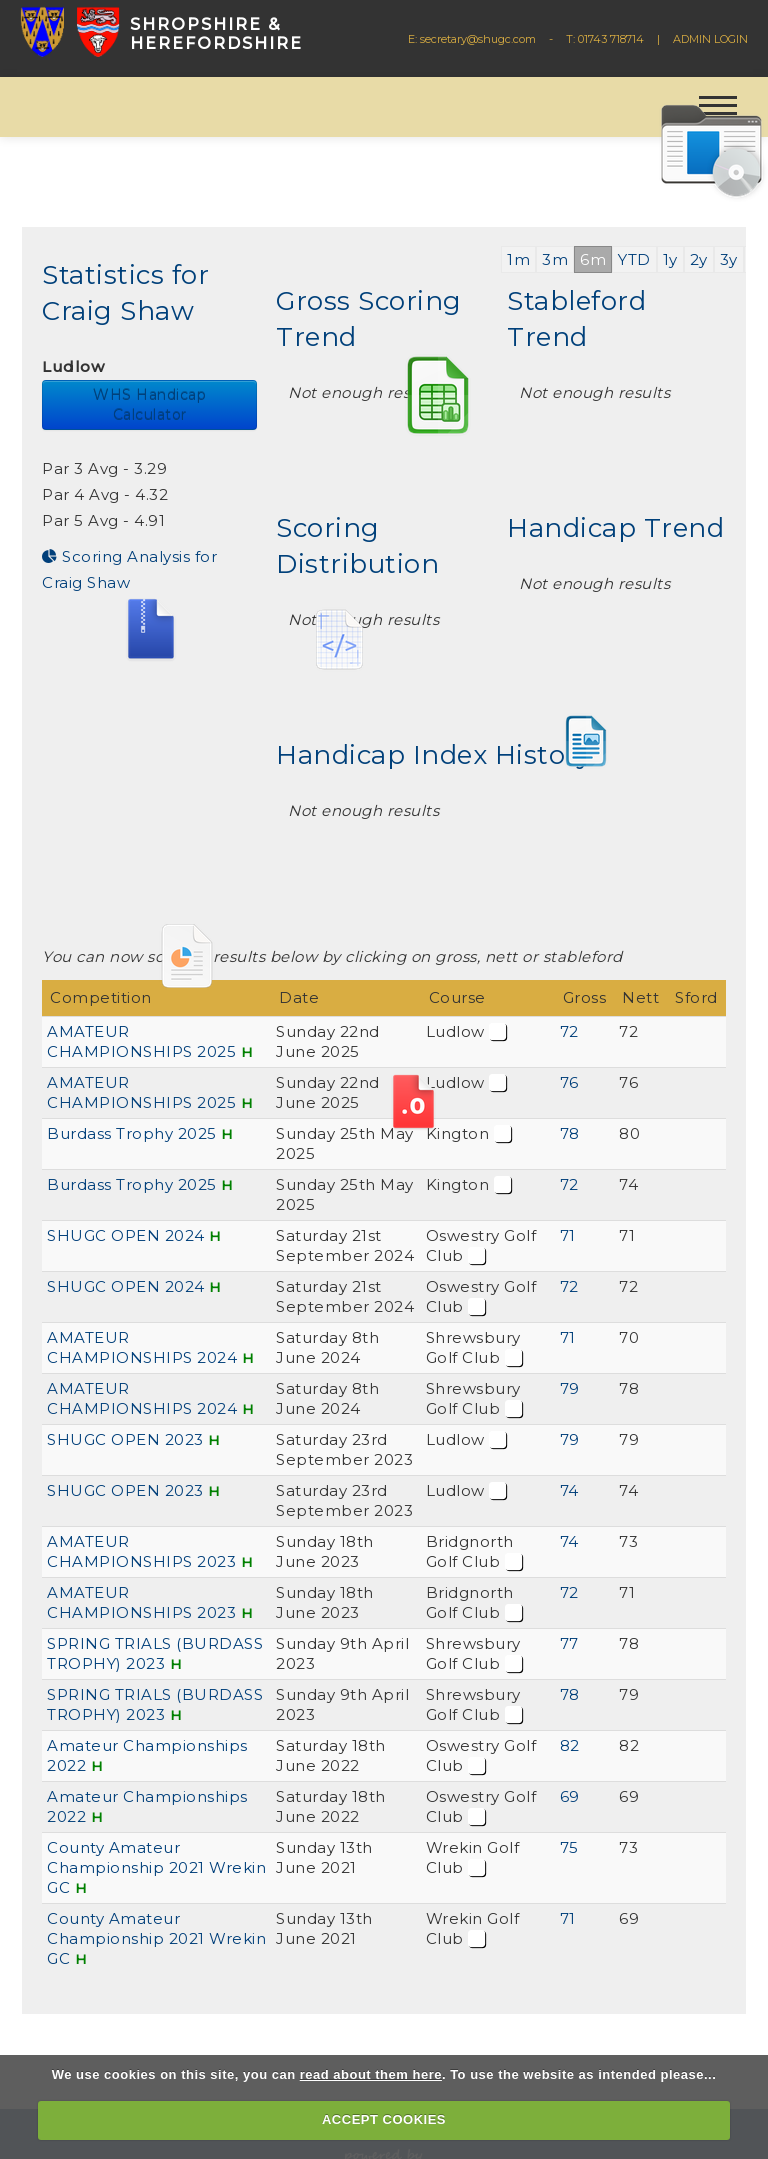  Describe the element at coordinates (413, 1102) in the screenshot. I see `object file type indicator` at that location.